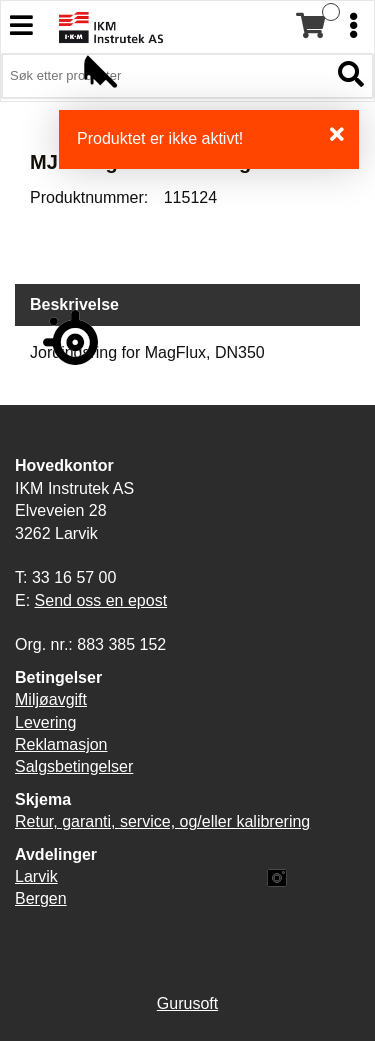  Describe the element at coordinates (70, 337) in the screenshot. I see `visit the SteelSeries website or store` at that location.